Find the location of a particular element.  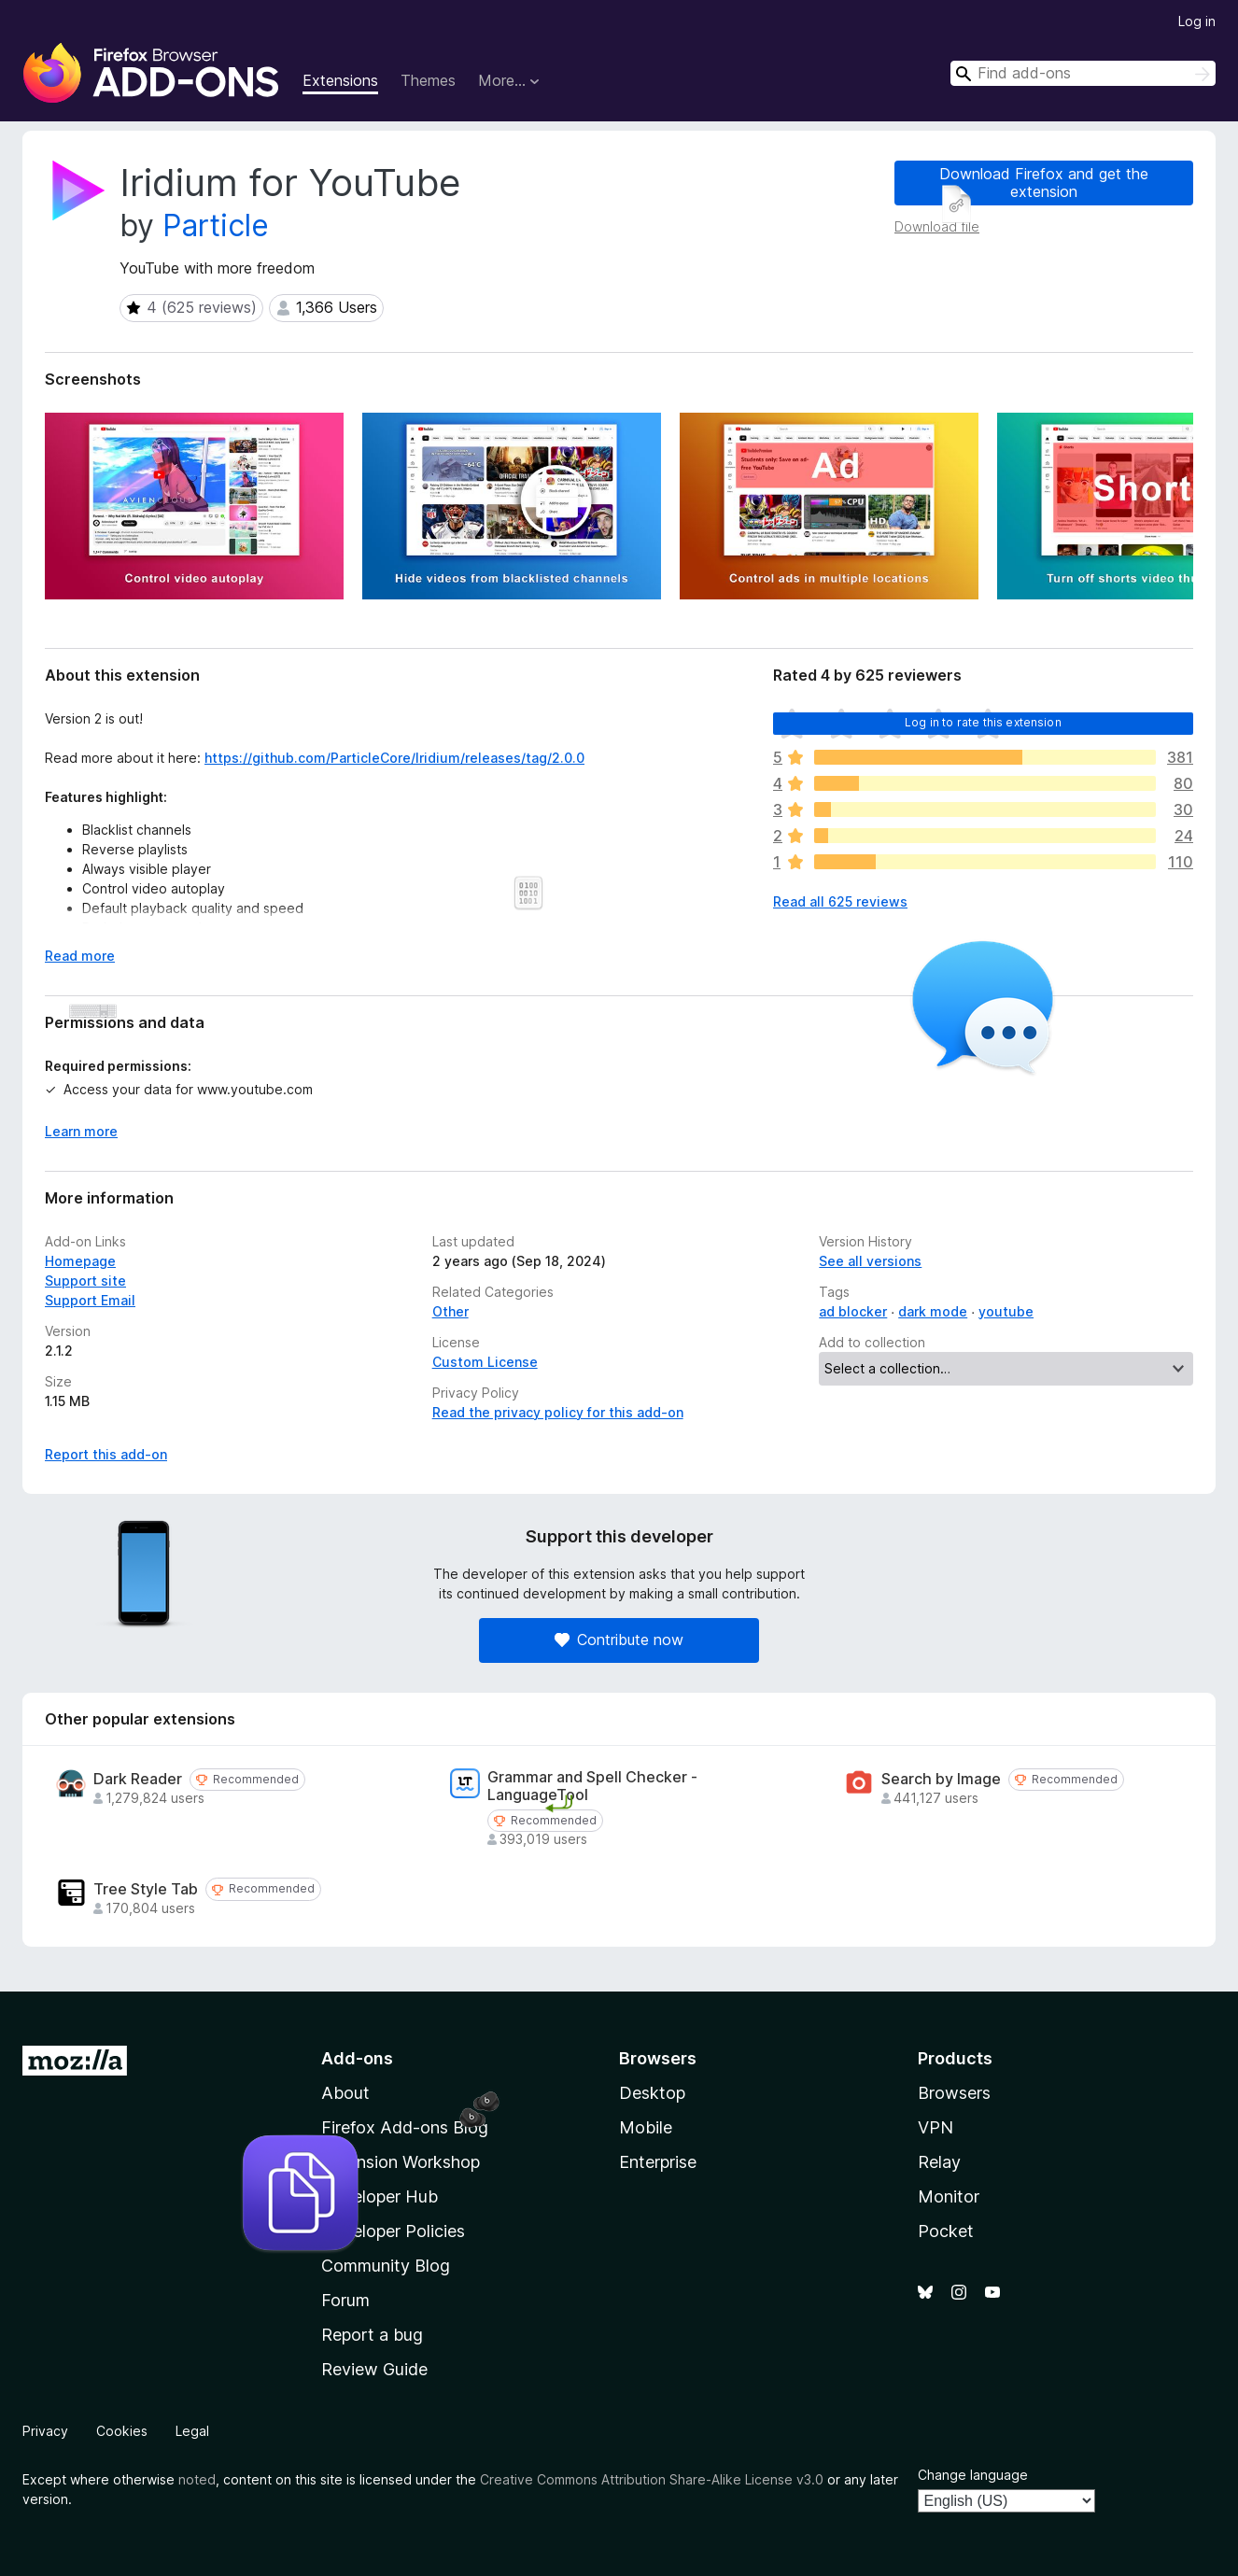

duplicate or copy a document is located at coordinates (300, 2192).